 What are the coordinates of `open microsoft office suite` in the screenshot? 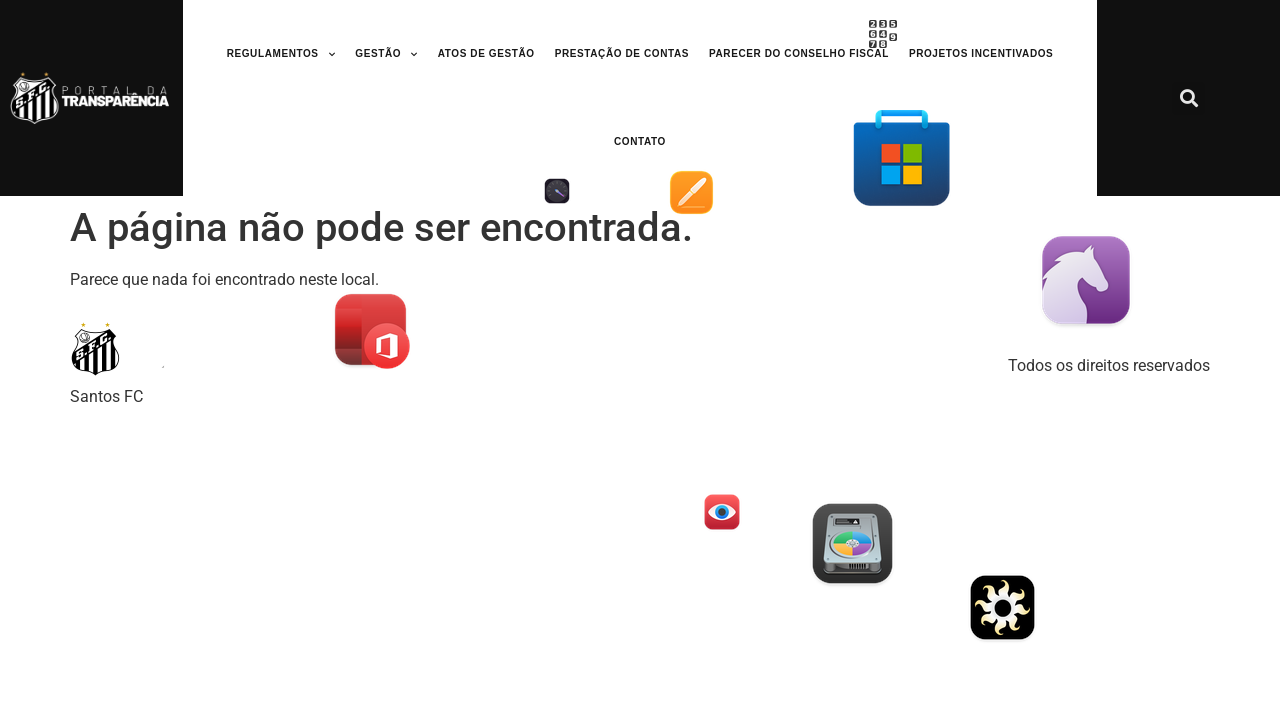 It's located at (370, 329).